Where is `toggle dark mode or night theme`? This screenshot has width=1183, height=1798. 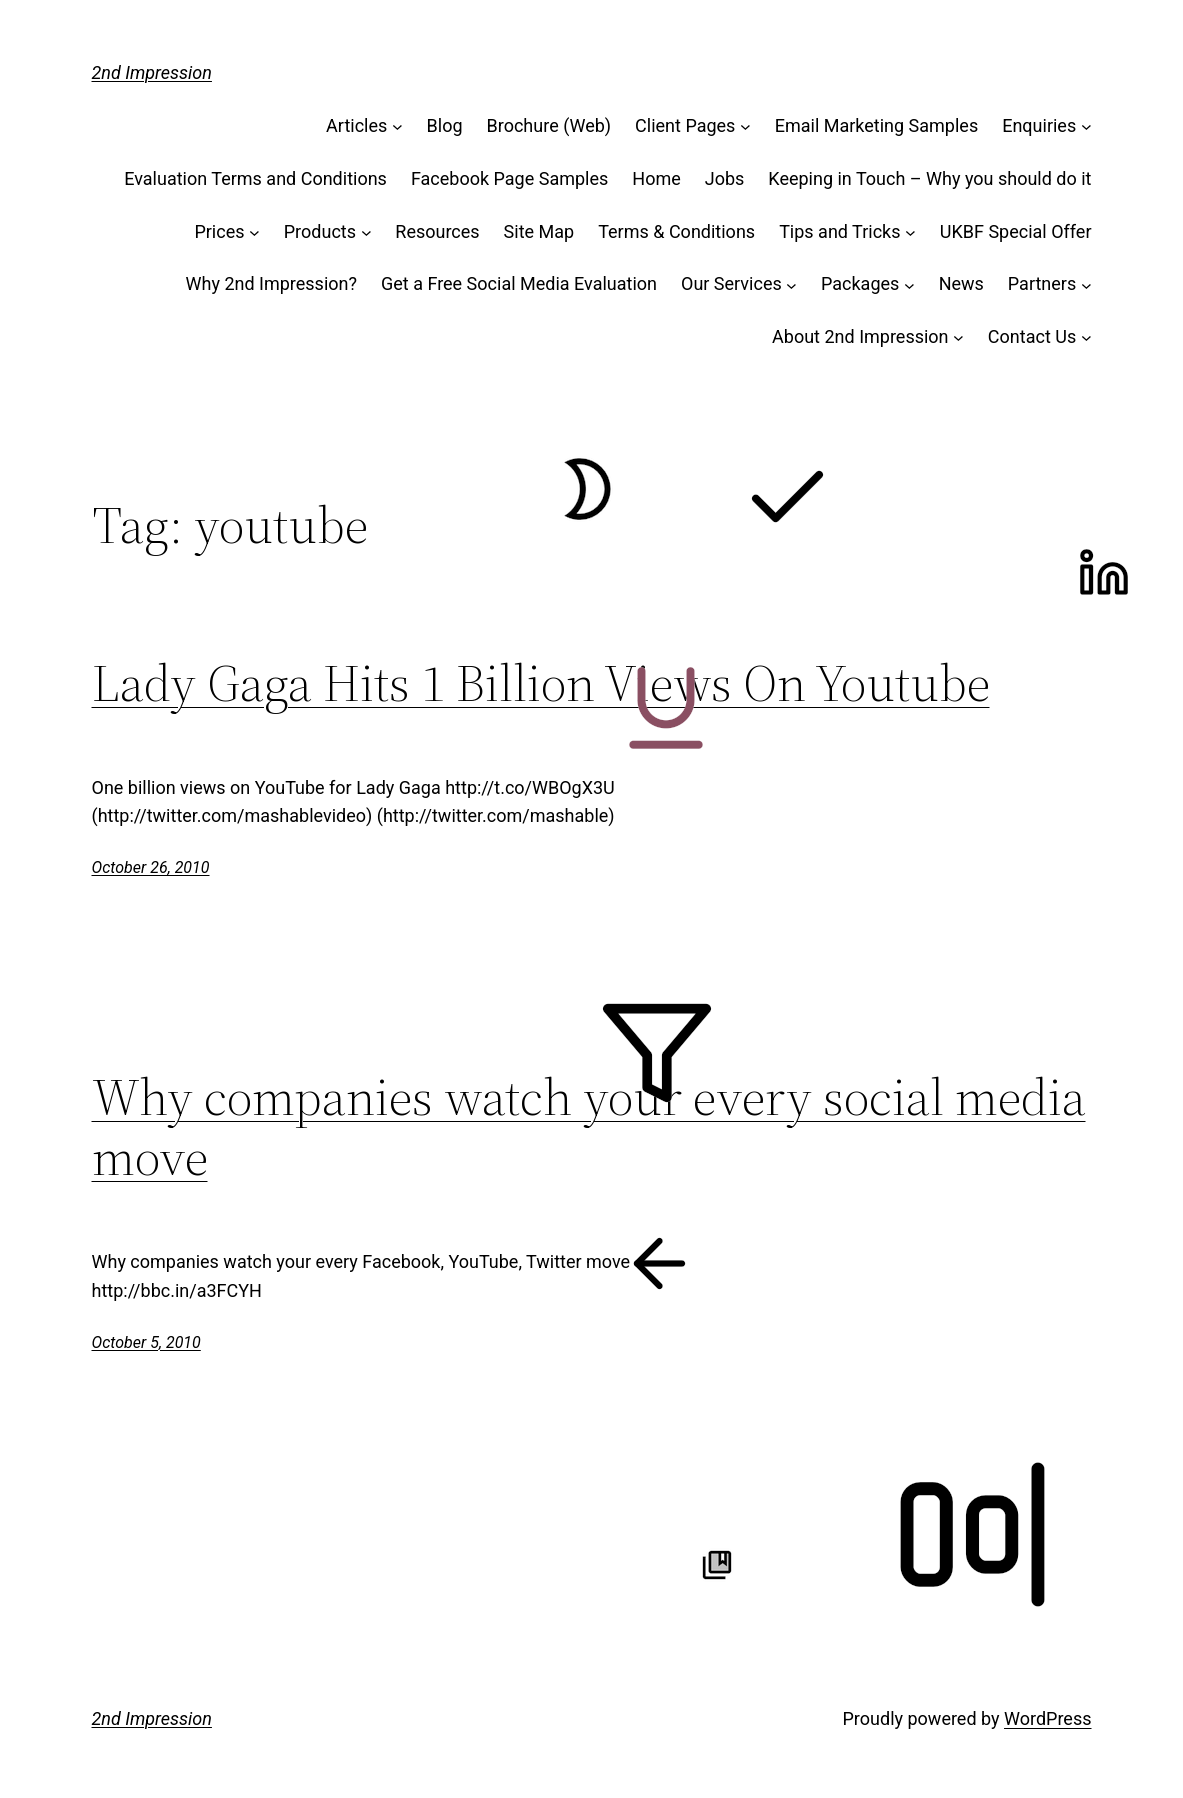 toggle dark mode or night theme is located at coordinates (586, 489).